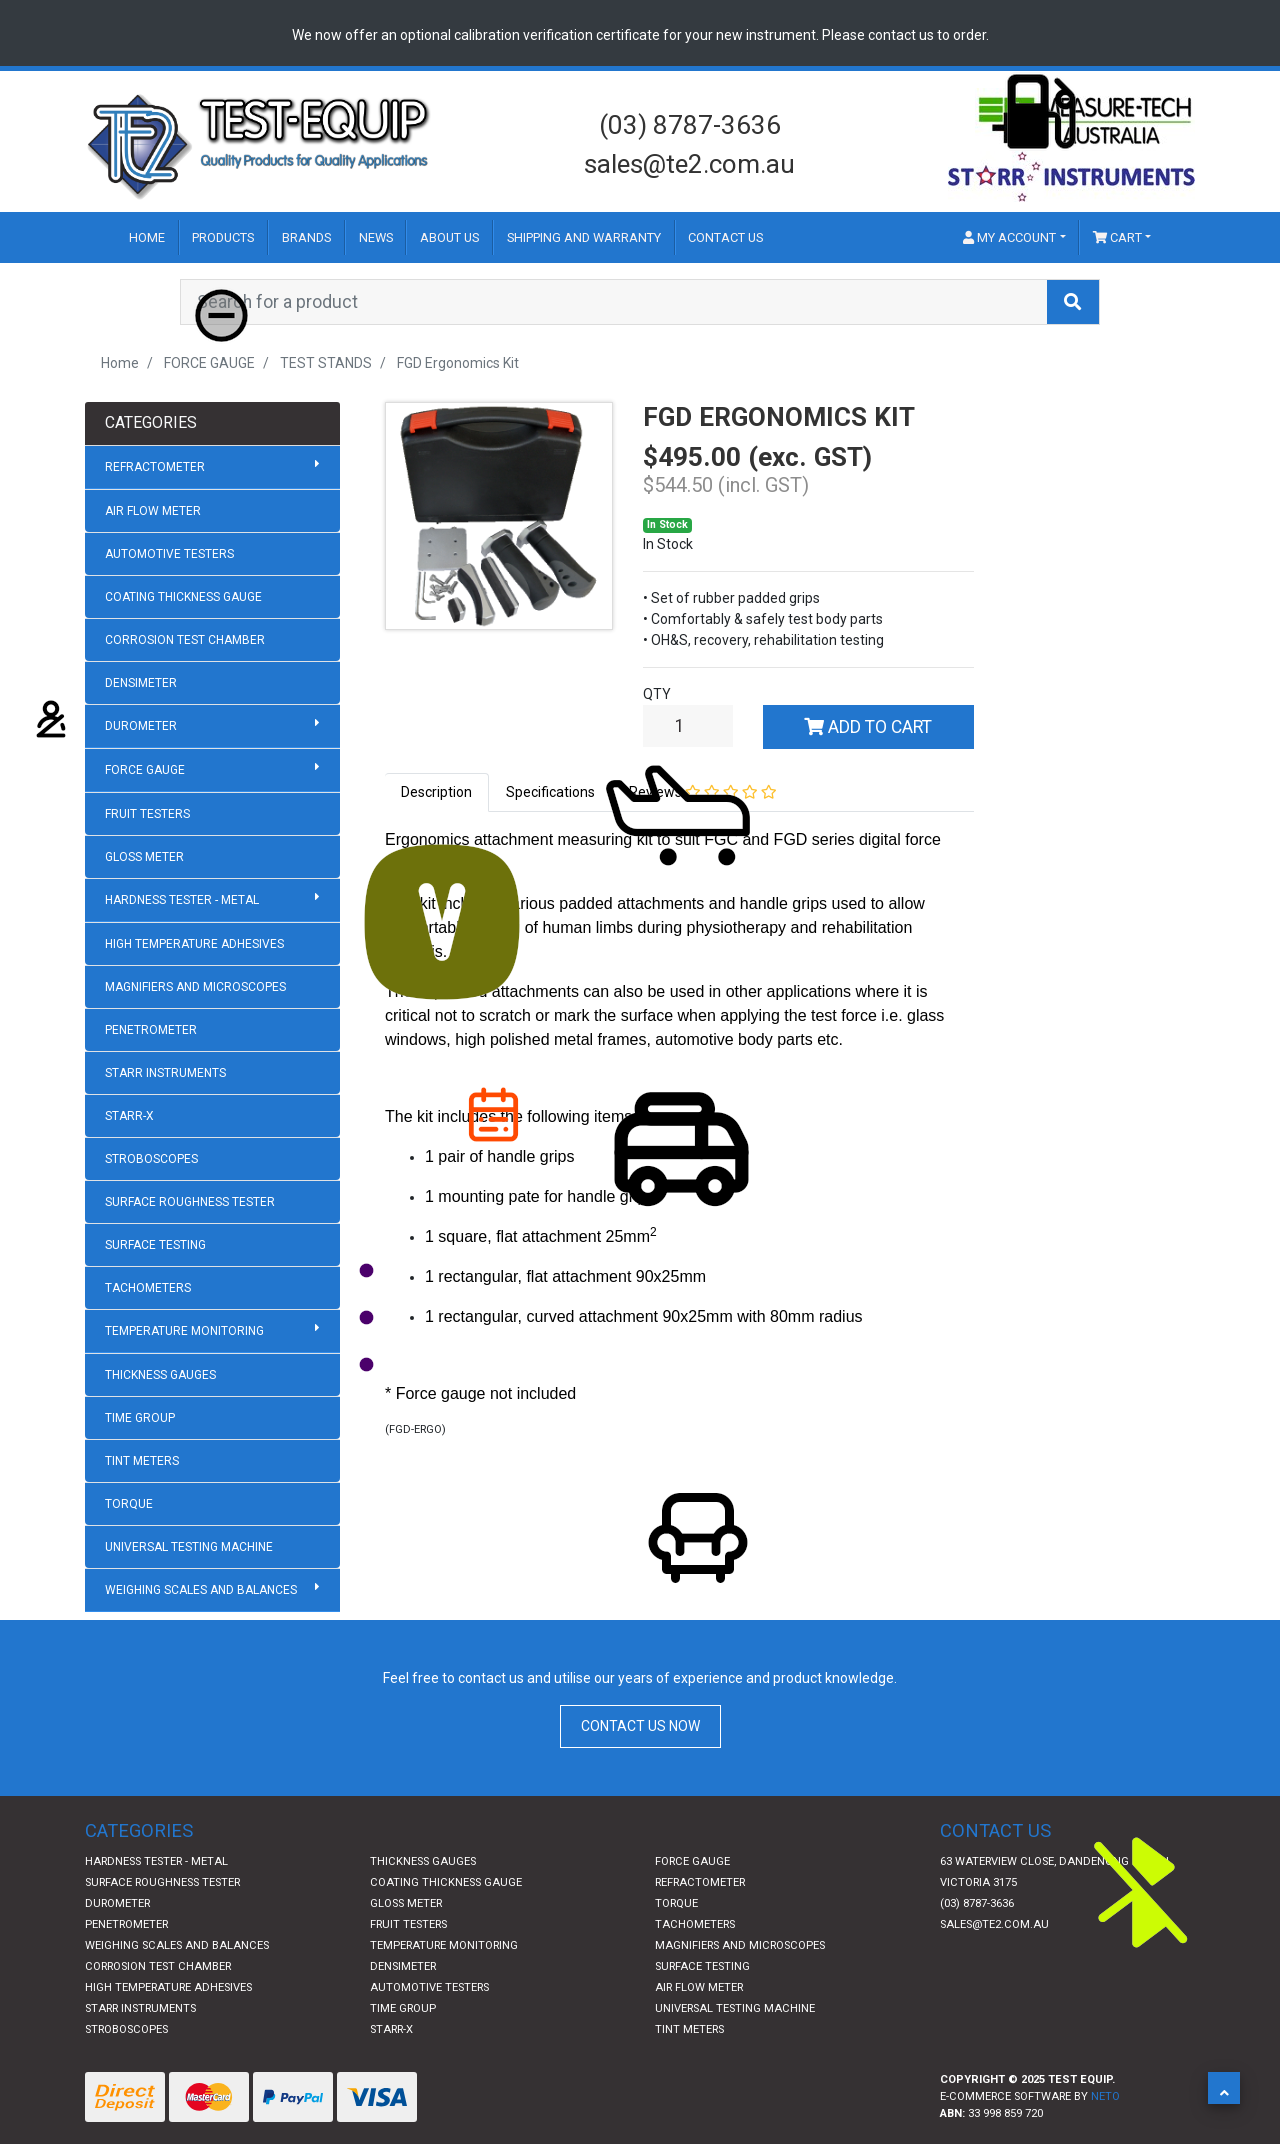  Describe the element at coordinates (366, 1317) in the screenshot. I see `open more options menu` at that location.